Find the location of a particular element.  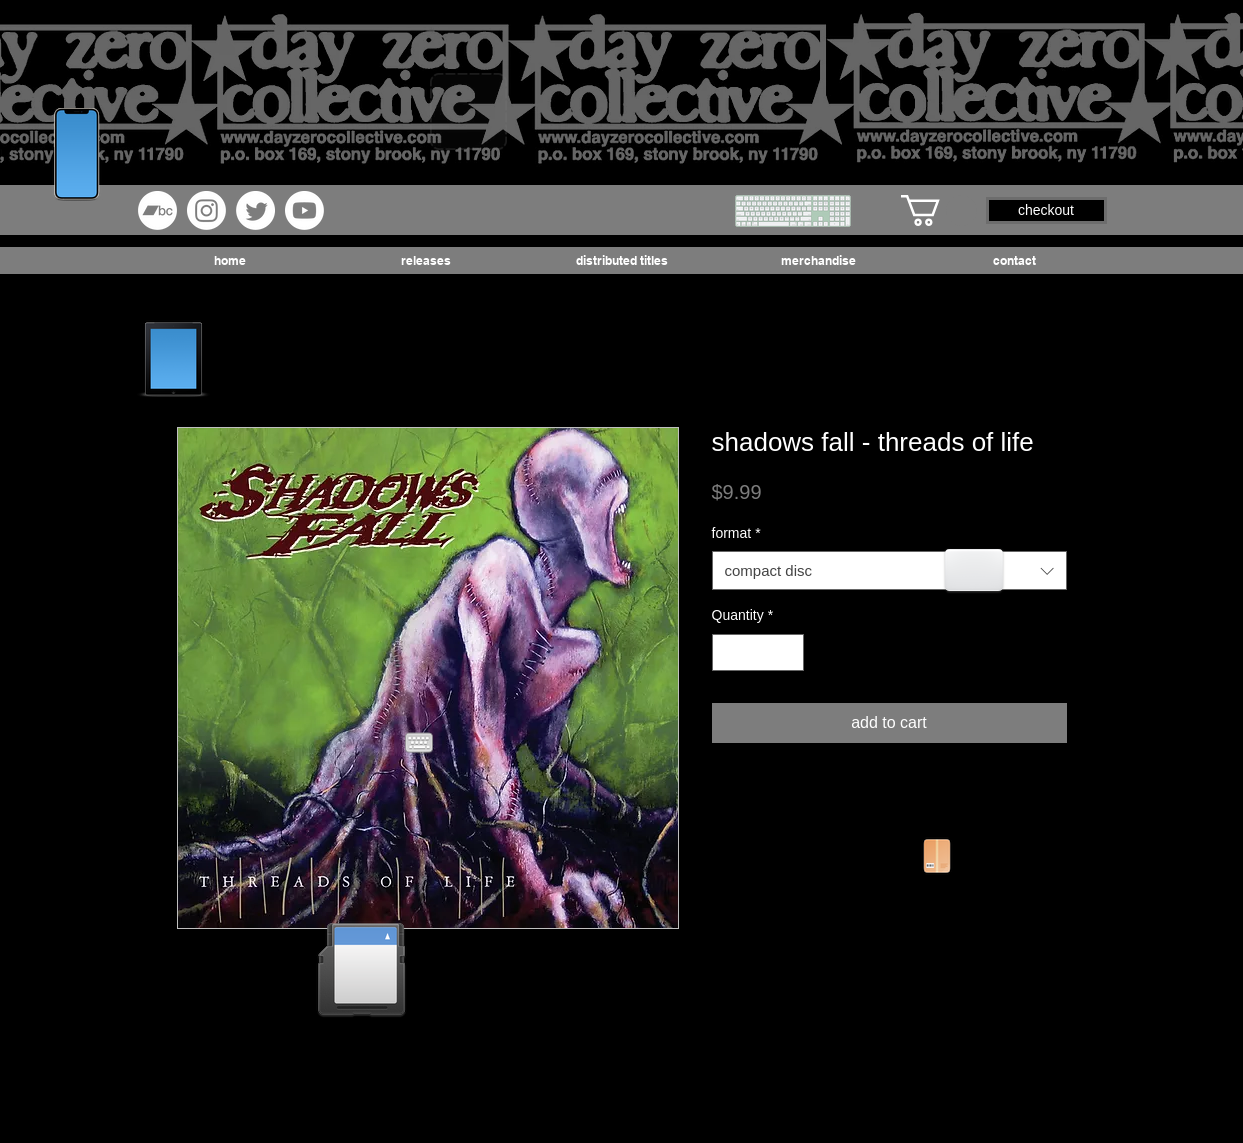

iPhone 12 mini device icon is located at coordinates (76, 155).